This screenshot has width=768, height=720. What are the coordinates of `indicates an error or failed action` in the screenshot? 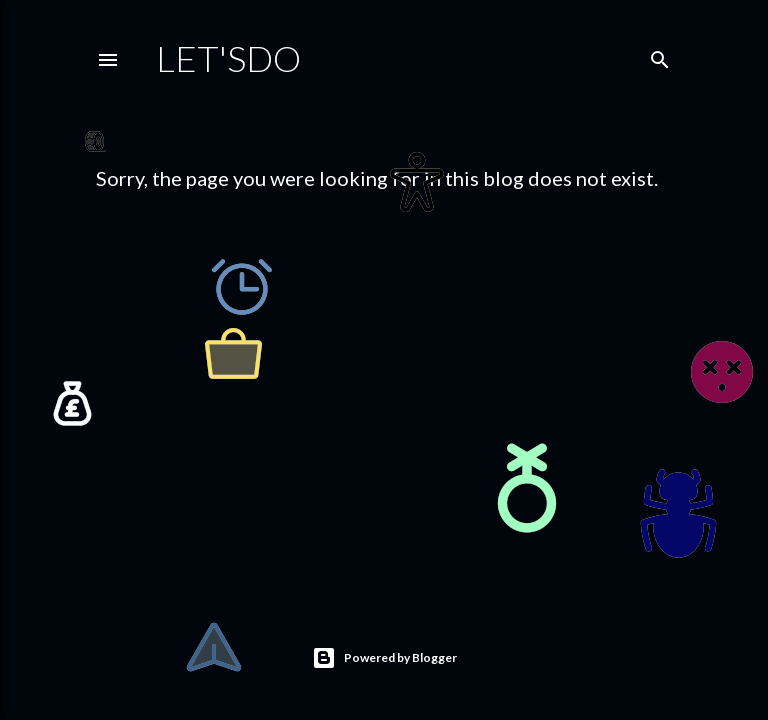 It's located at (722, 372).